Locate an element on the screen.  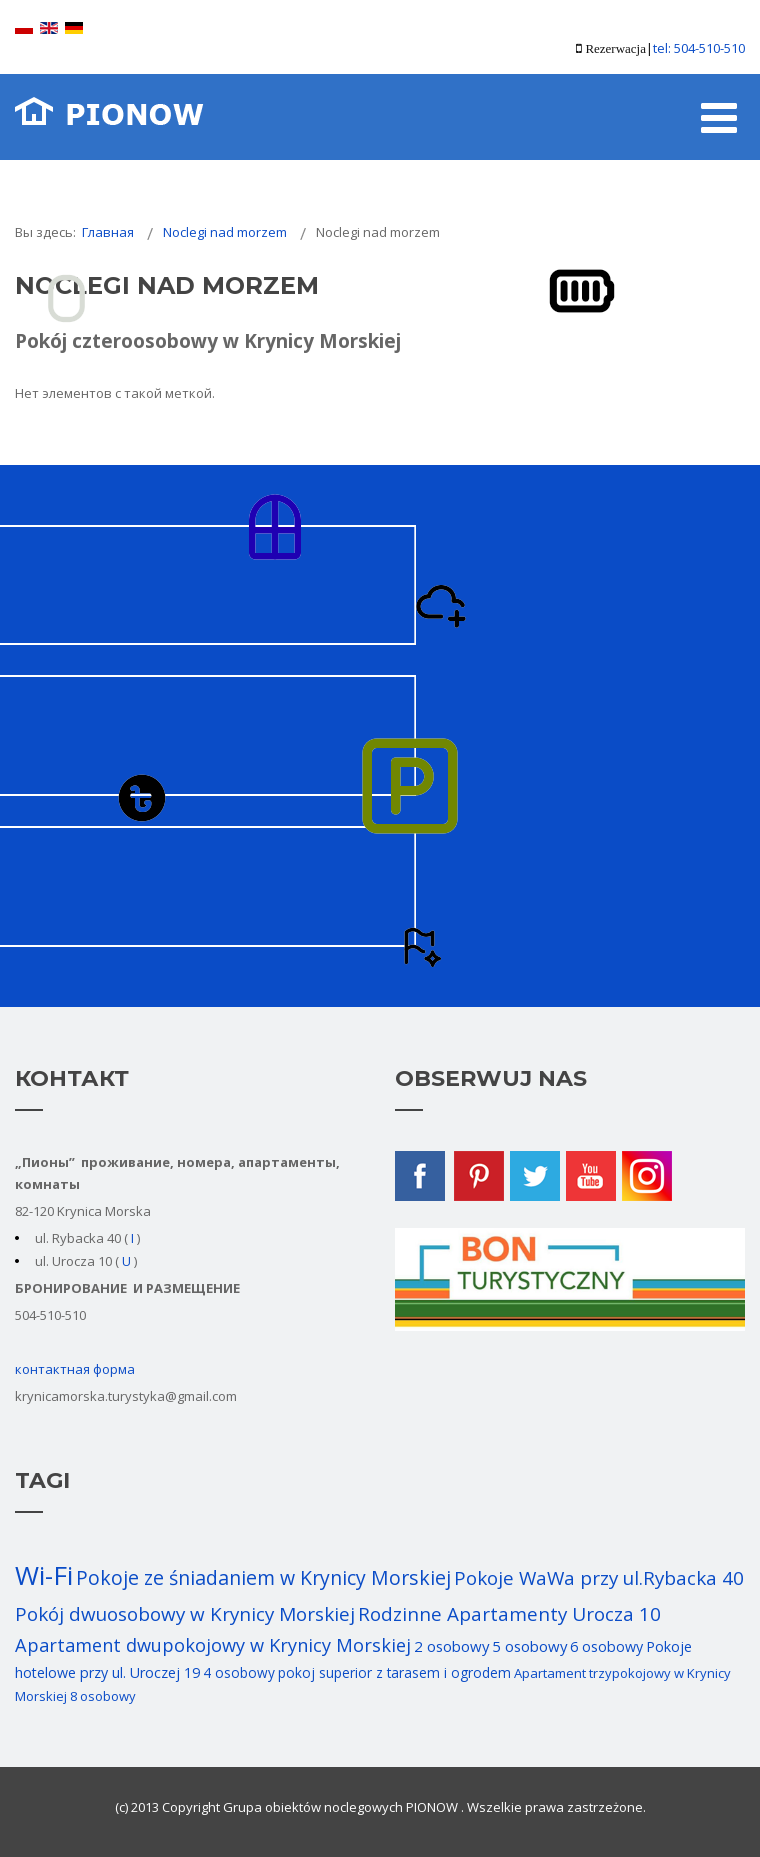
the letter "o" character or text indicator is located at coordinates (66, 298).